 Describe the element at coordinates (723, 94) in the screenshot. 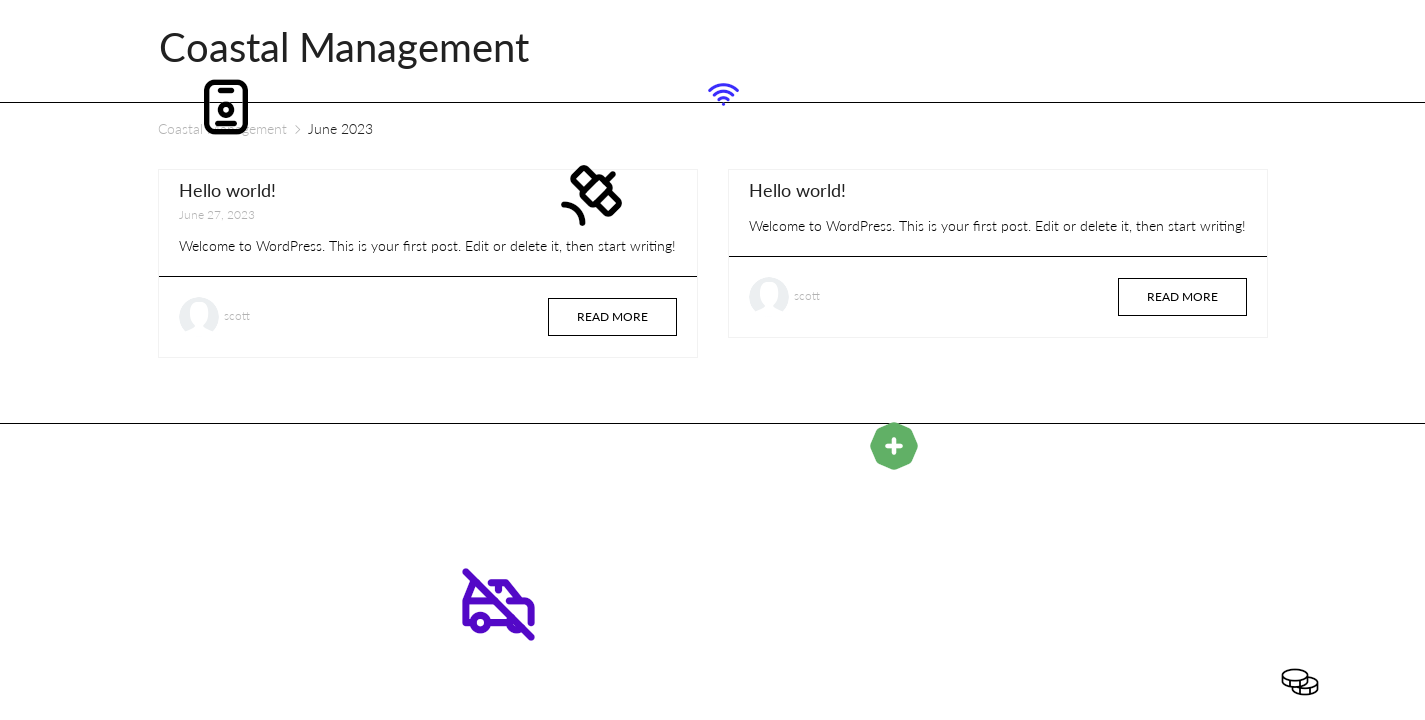

I see `indicates active wifi connection` at that location.